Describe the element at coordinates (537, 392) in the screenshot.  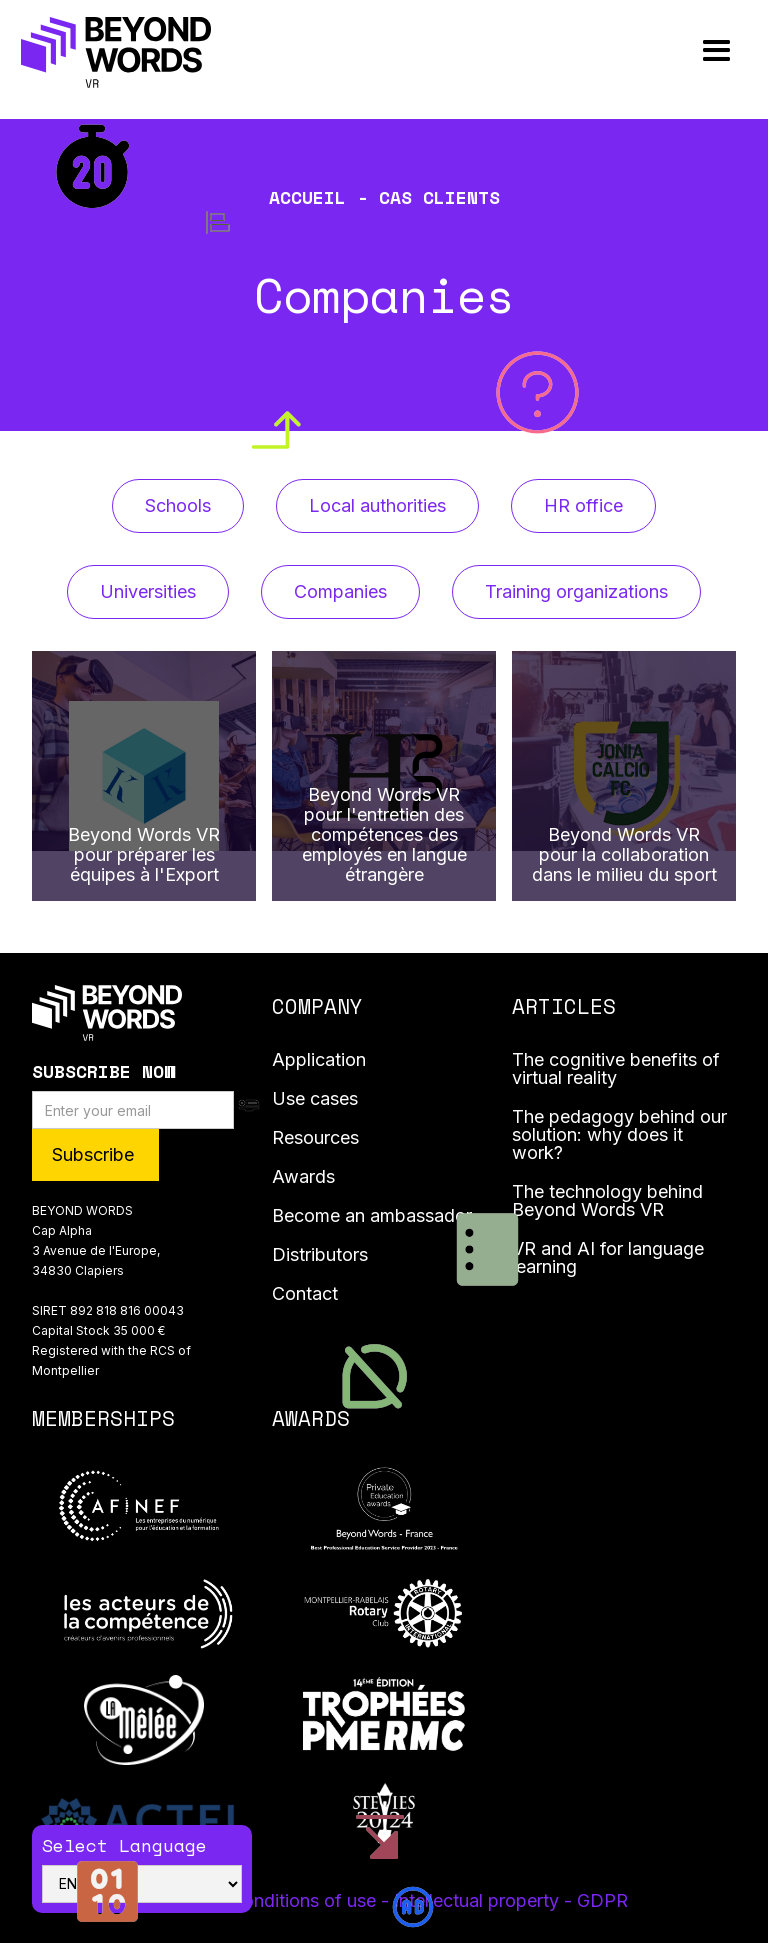
I see `access help or support` at that location.